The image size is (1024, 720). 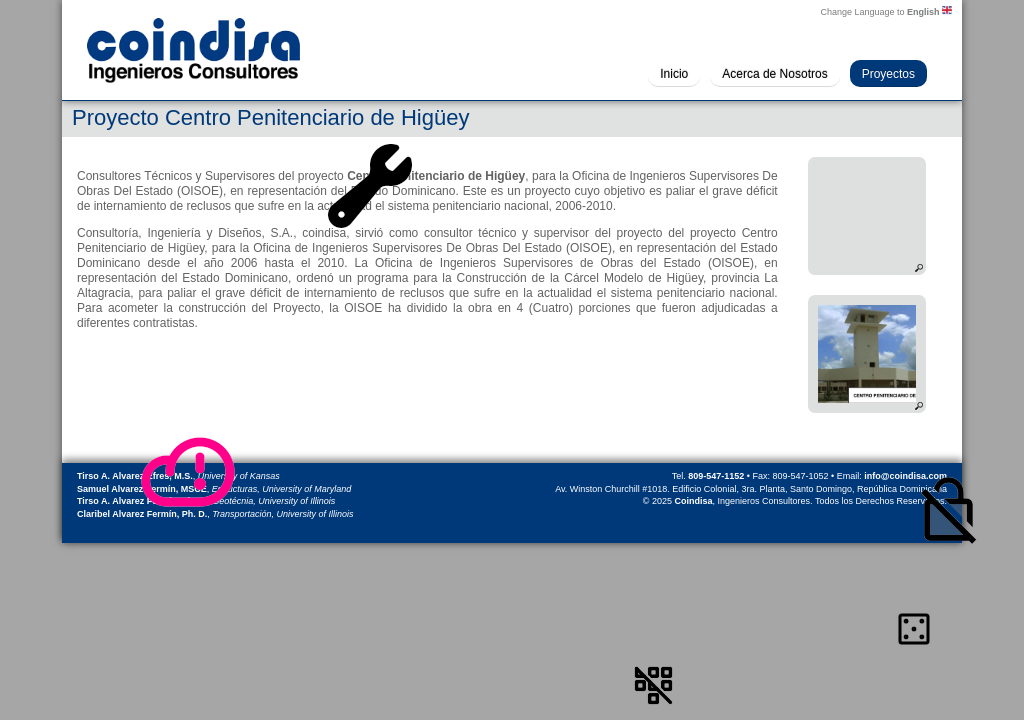 What do you see at coordinates (914, 629) in the screenshot?
I see `access casino or gambling games` at bounding box center [914, 629].